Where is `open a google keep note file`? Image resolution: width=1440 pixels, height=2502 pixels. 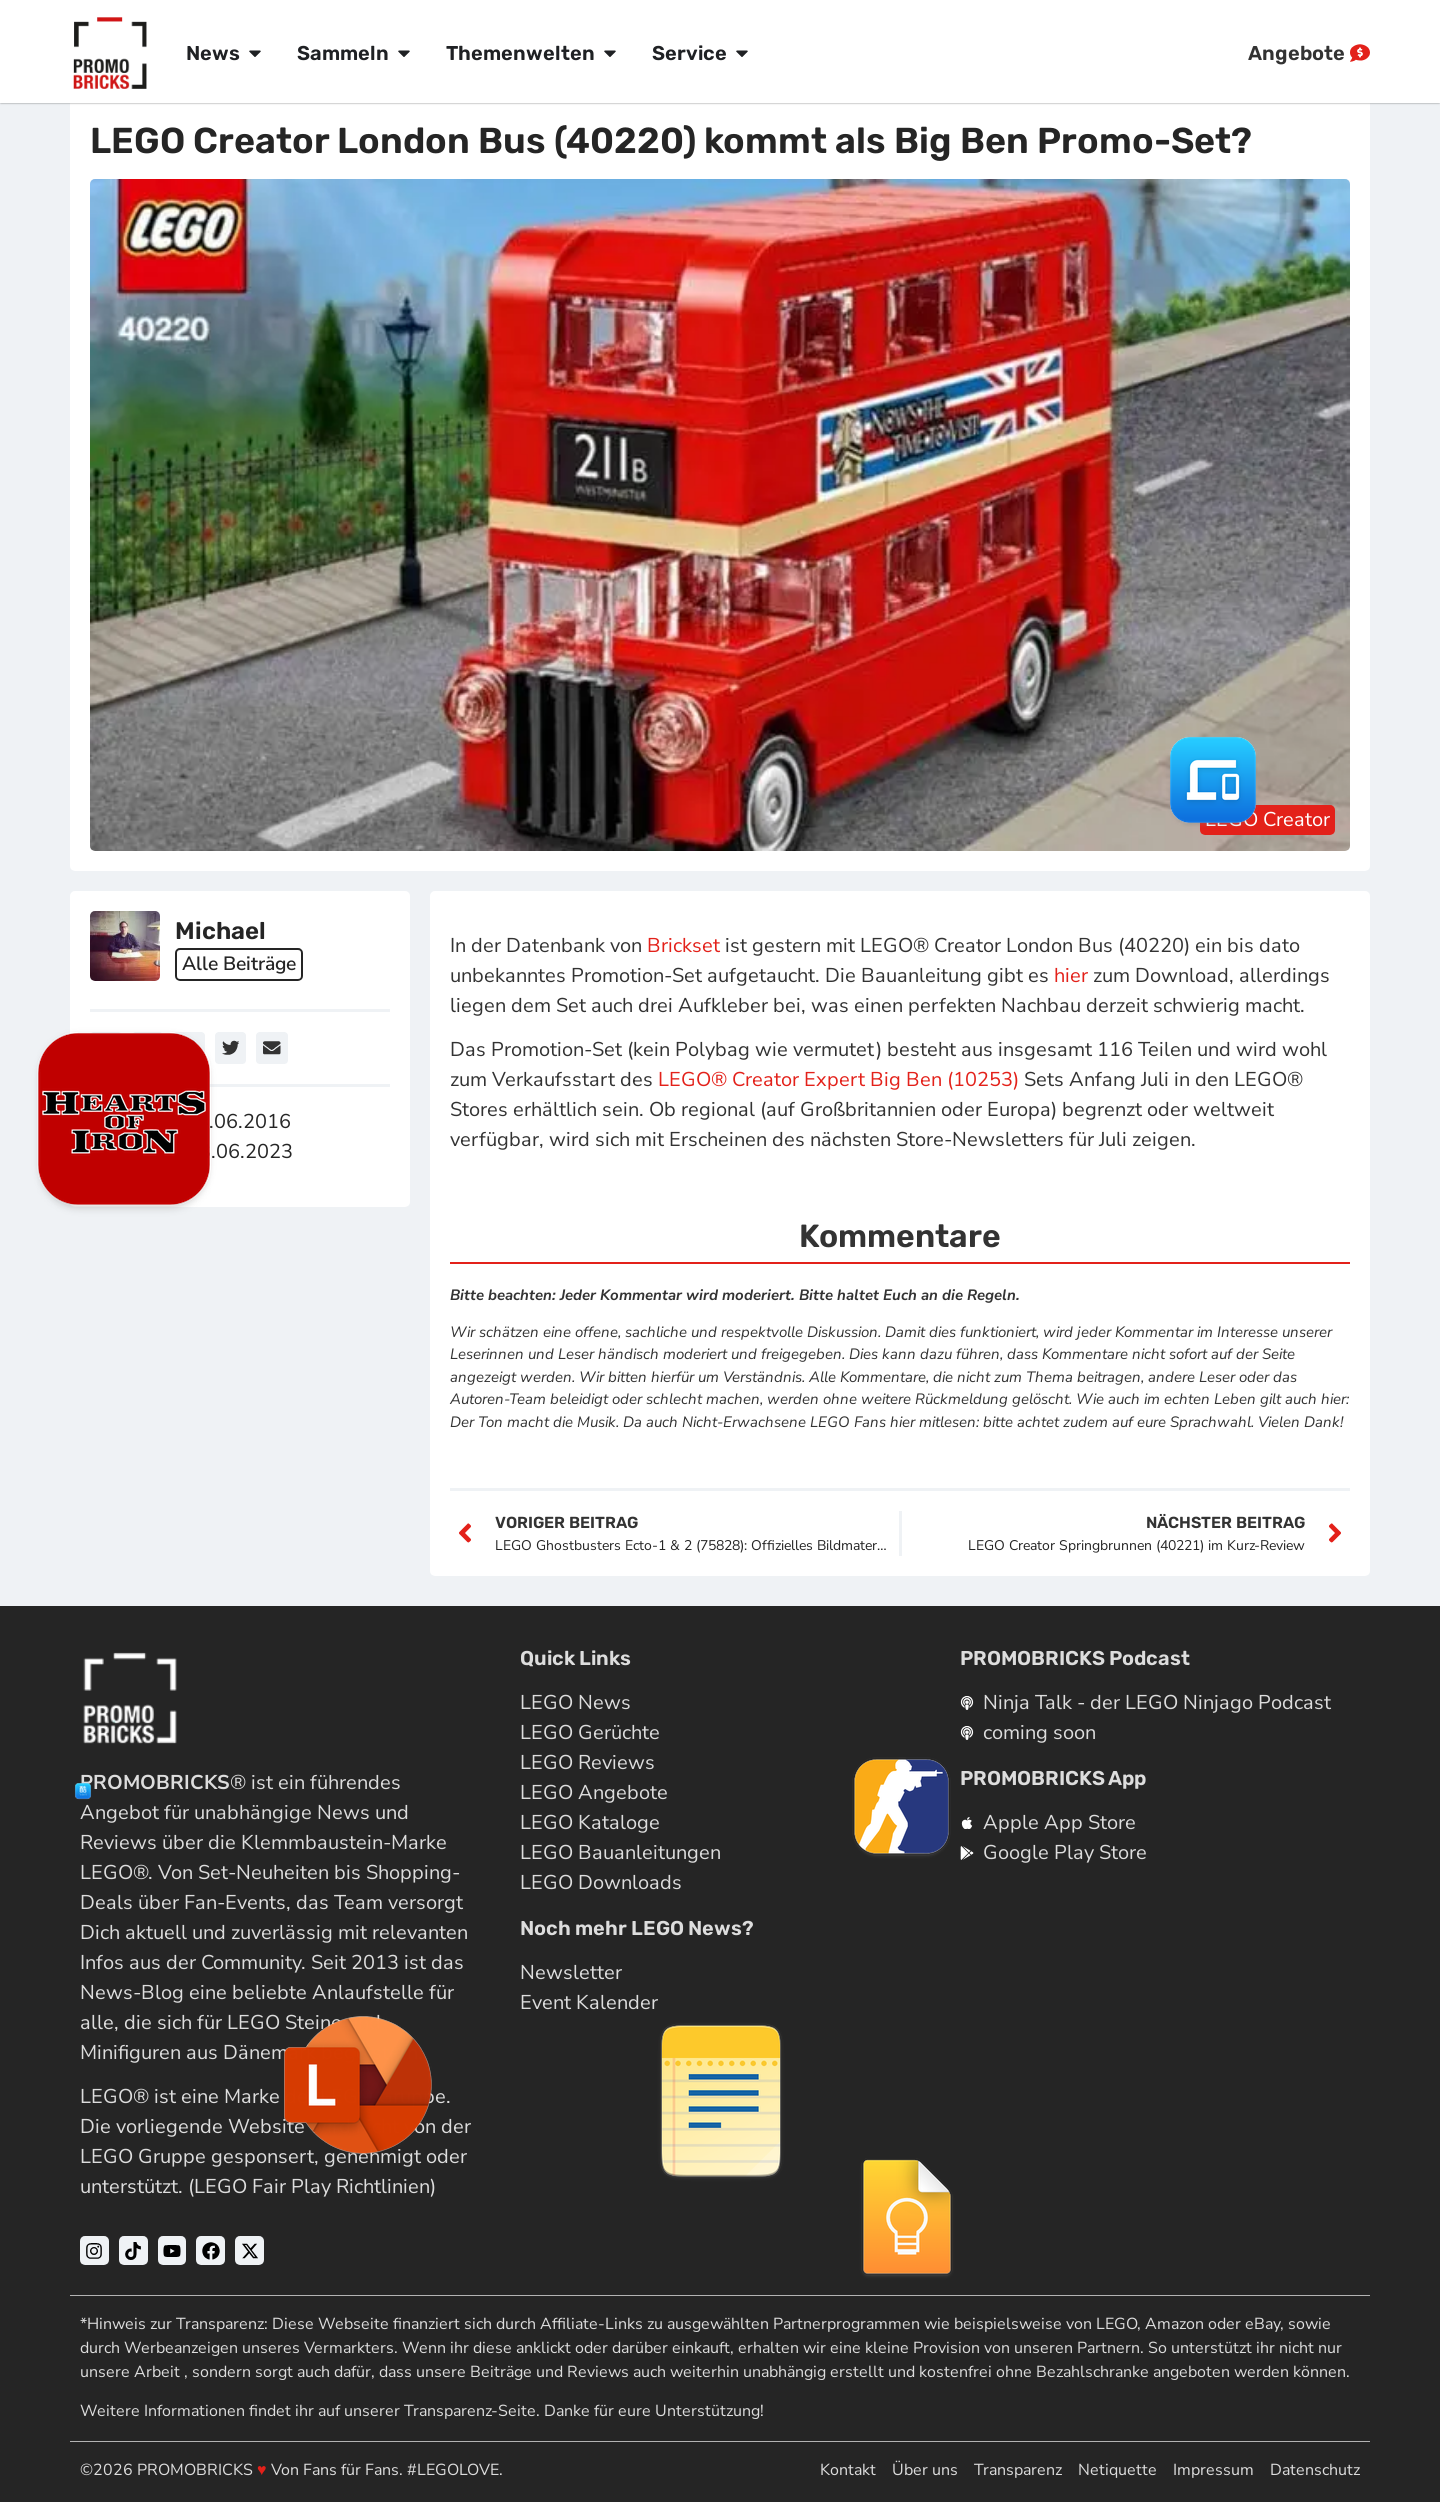 open a google keep note file is located at coordinates (907, 2219).